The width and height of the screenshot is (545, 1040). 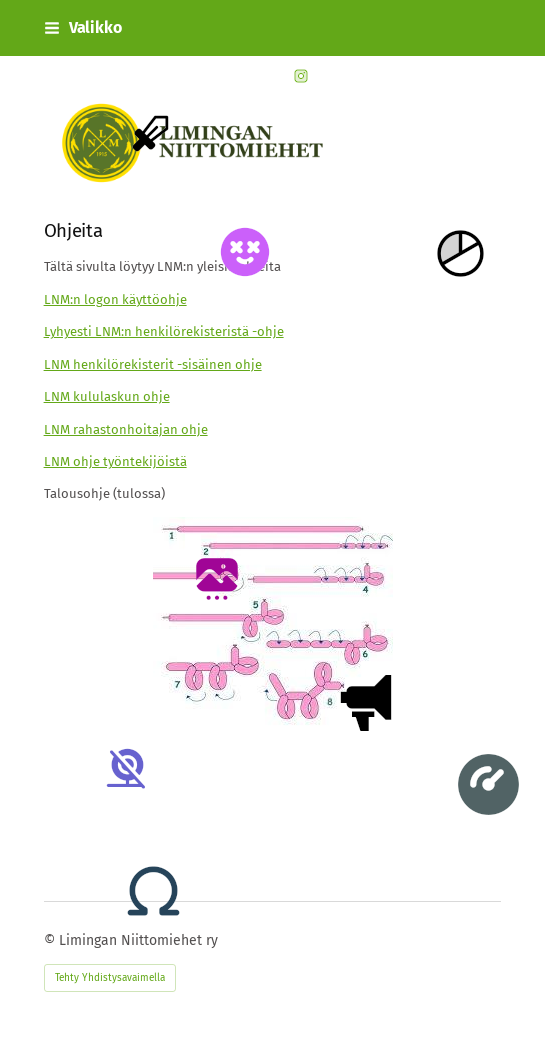 What do you see at coordinates (153, 892) in the screenshot?
I see `represents the omega symbol in mathematical or scientific contexts` at bounding box center [153, 892].